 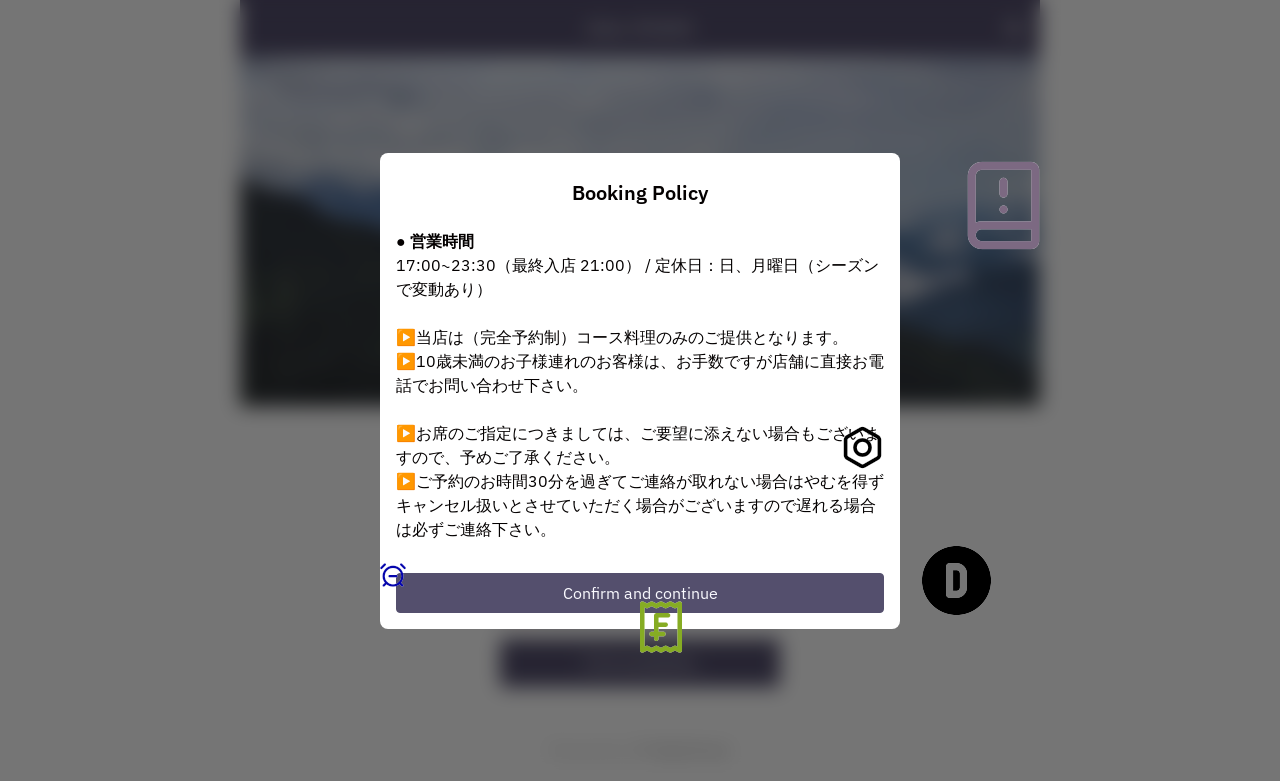 What do you see at coordinates (1003, 205) in the screenshot?
I see `indicates an alert or notification related to a book or reading item` at bounding box center [1003, 205].